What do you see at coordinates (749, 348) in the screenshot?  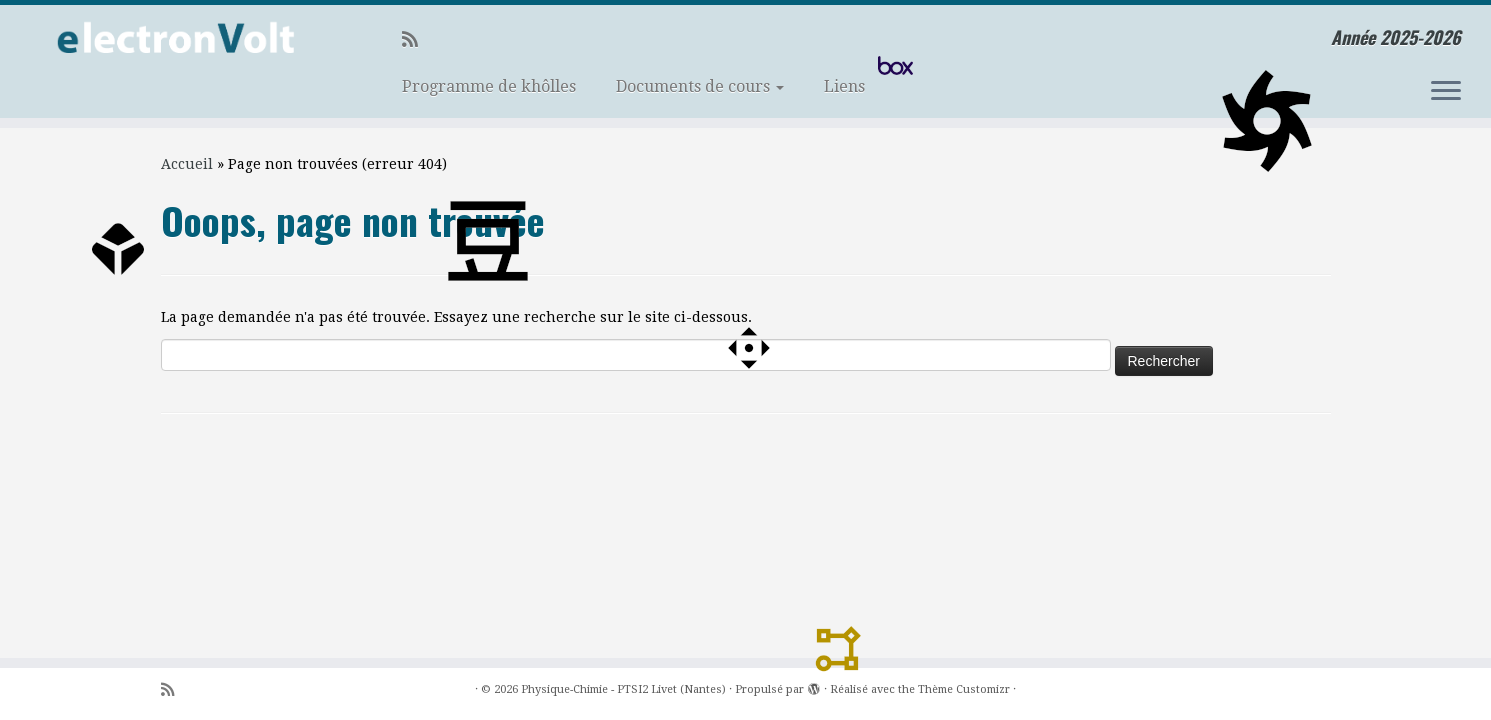 I see `drag to reposition an element` at bounding box center [749, 348].